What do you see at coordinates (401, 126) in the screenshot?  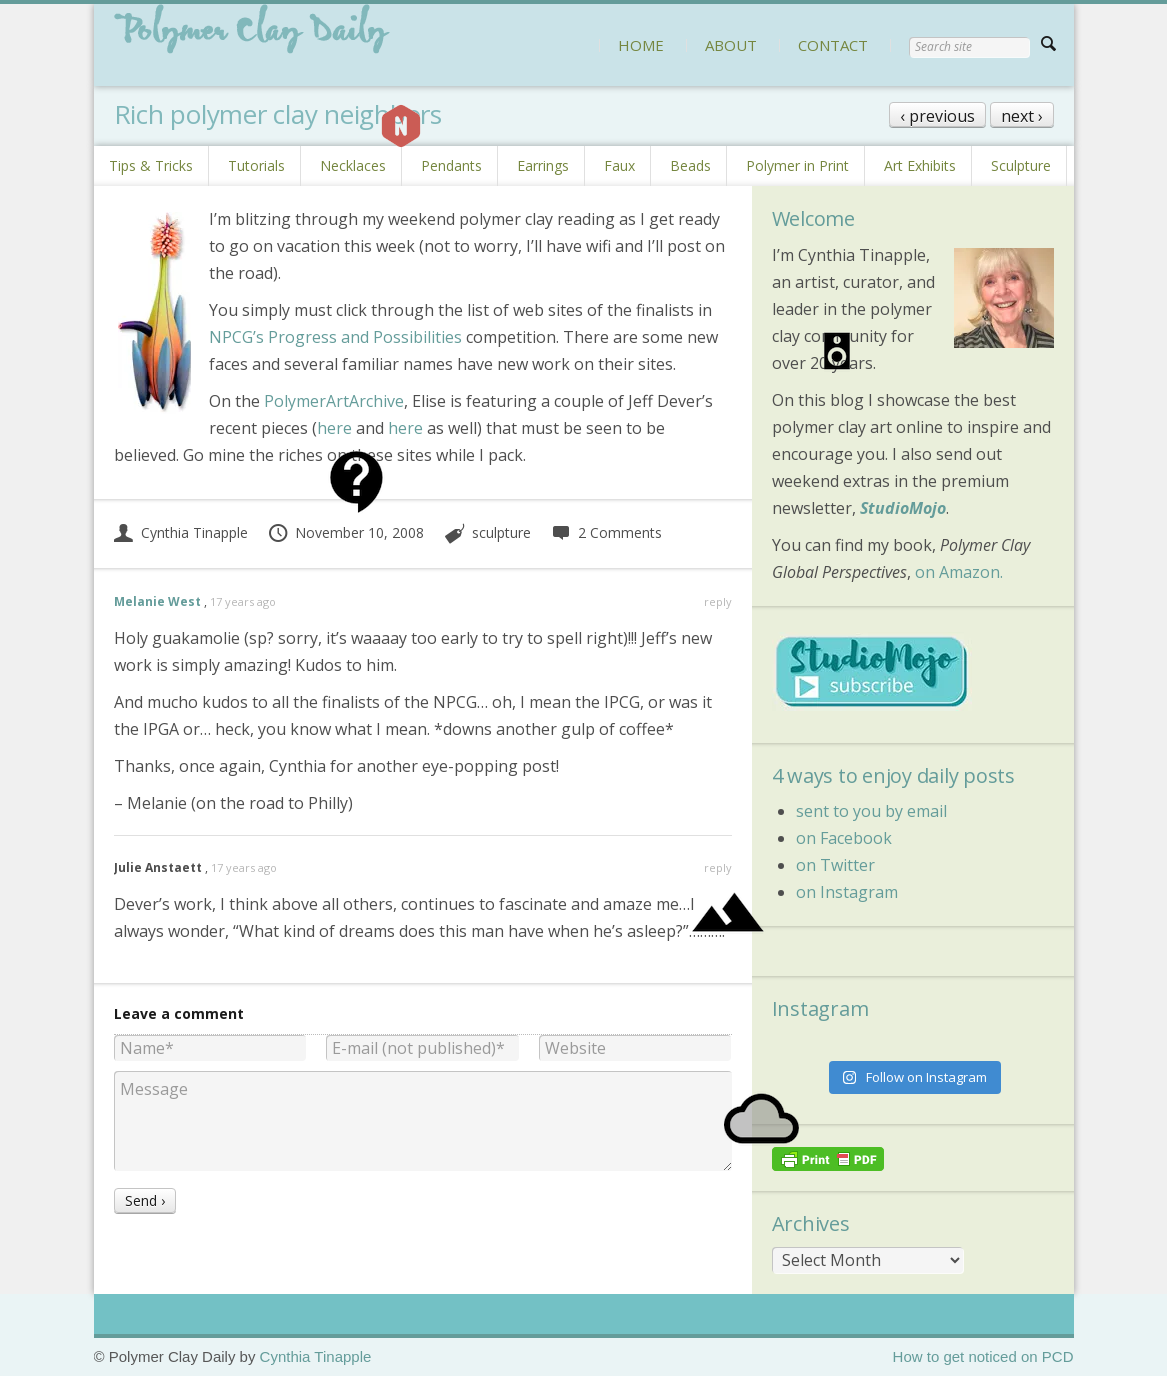 I see `indicates a notification or new item` at bounding box center [401, 126].